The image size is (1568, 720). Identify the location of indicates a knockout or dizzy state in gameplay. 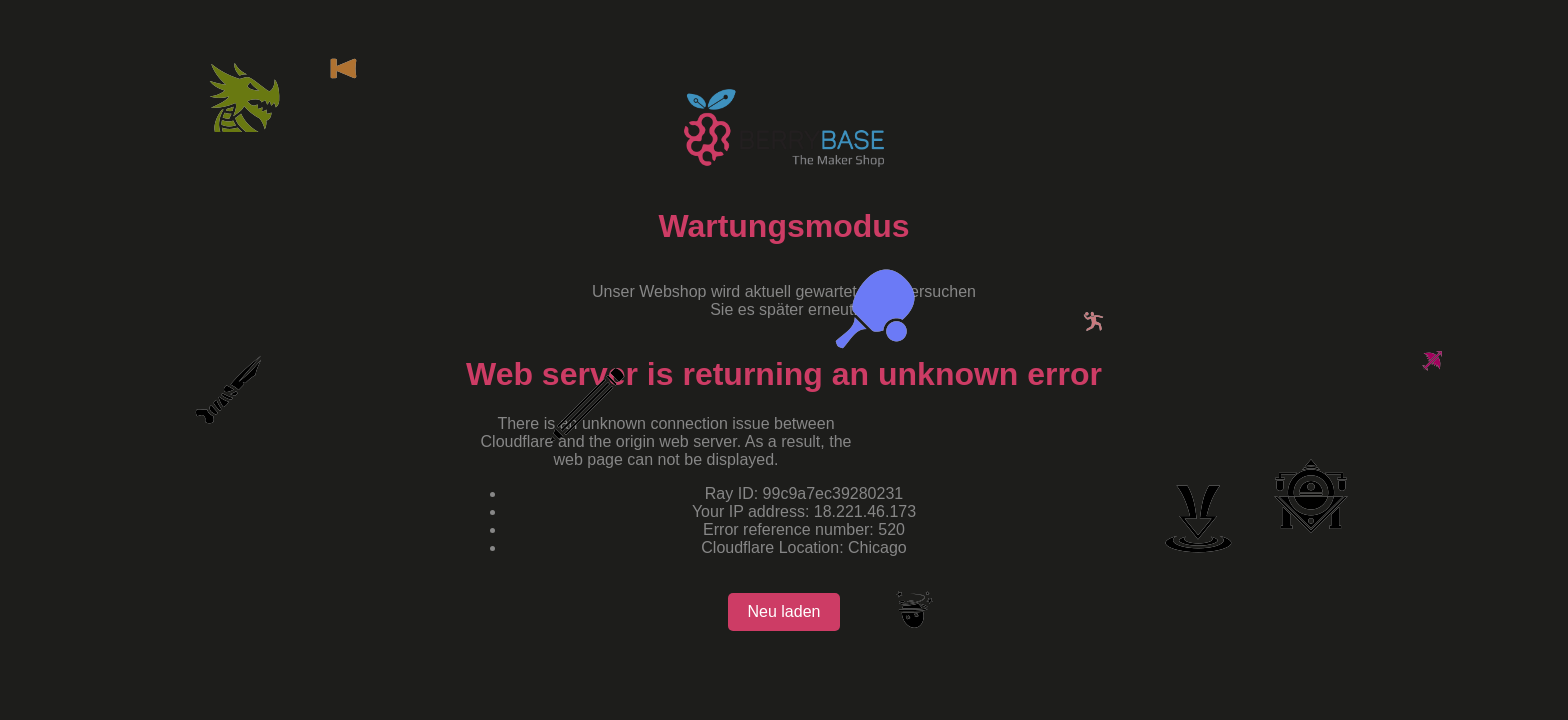
(914, 609).